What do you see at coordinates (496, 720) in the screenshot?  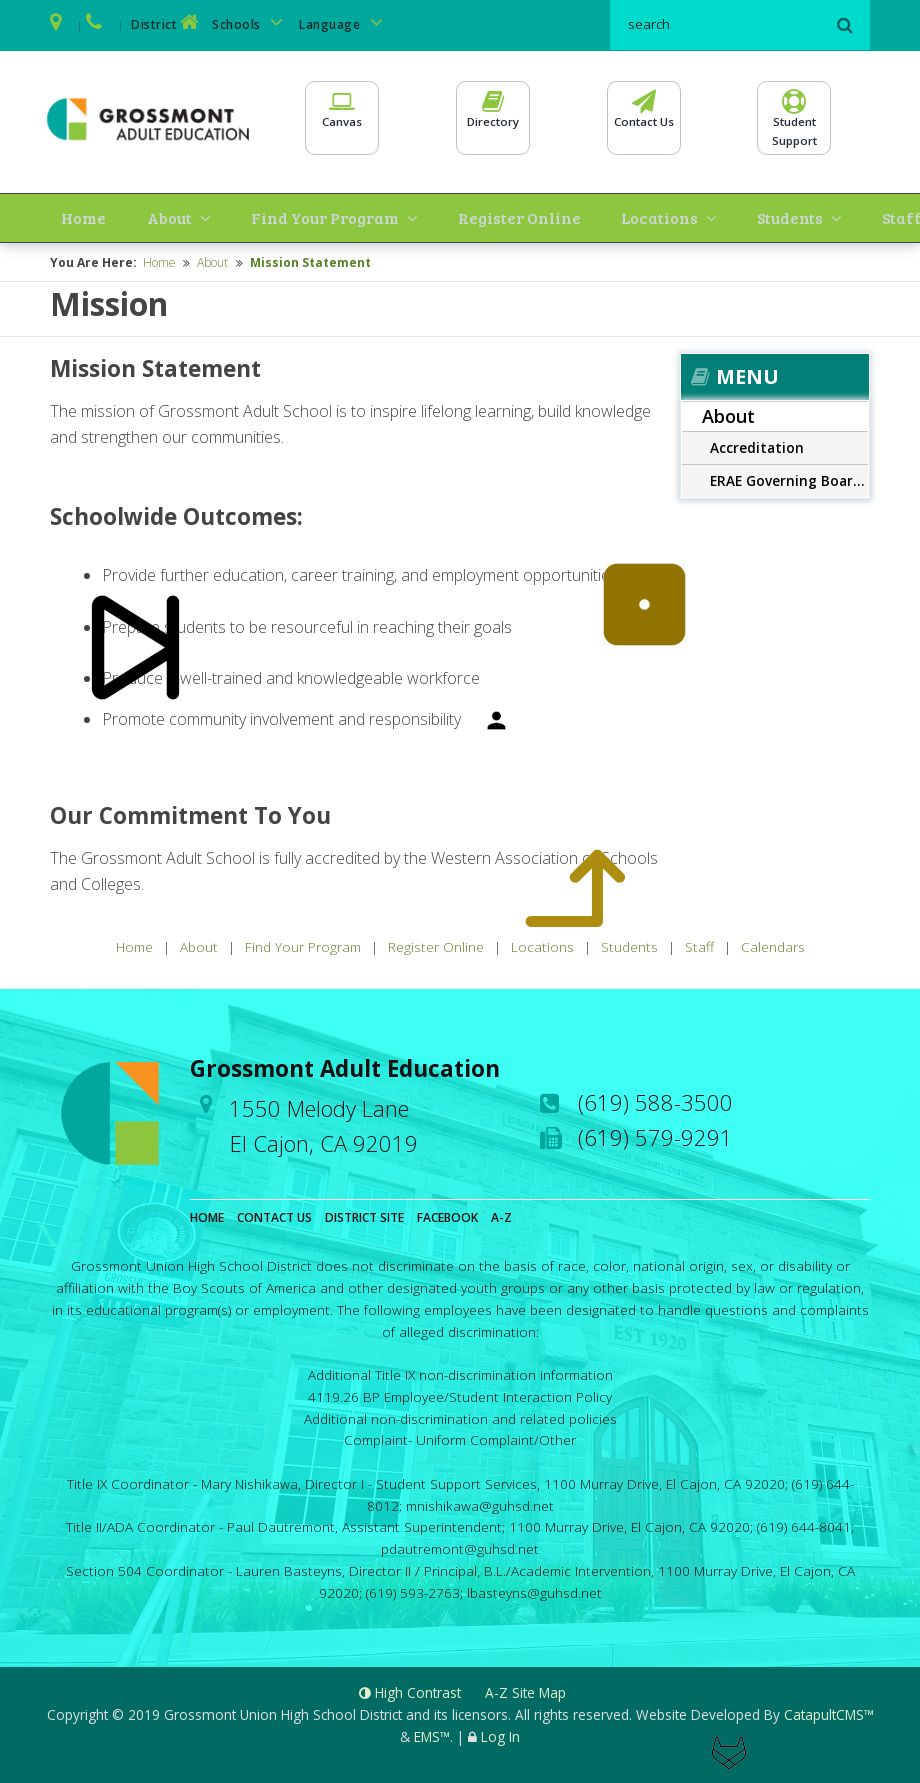 I see `view your profile` at bounding box center [496, 720].